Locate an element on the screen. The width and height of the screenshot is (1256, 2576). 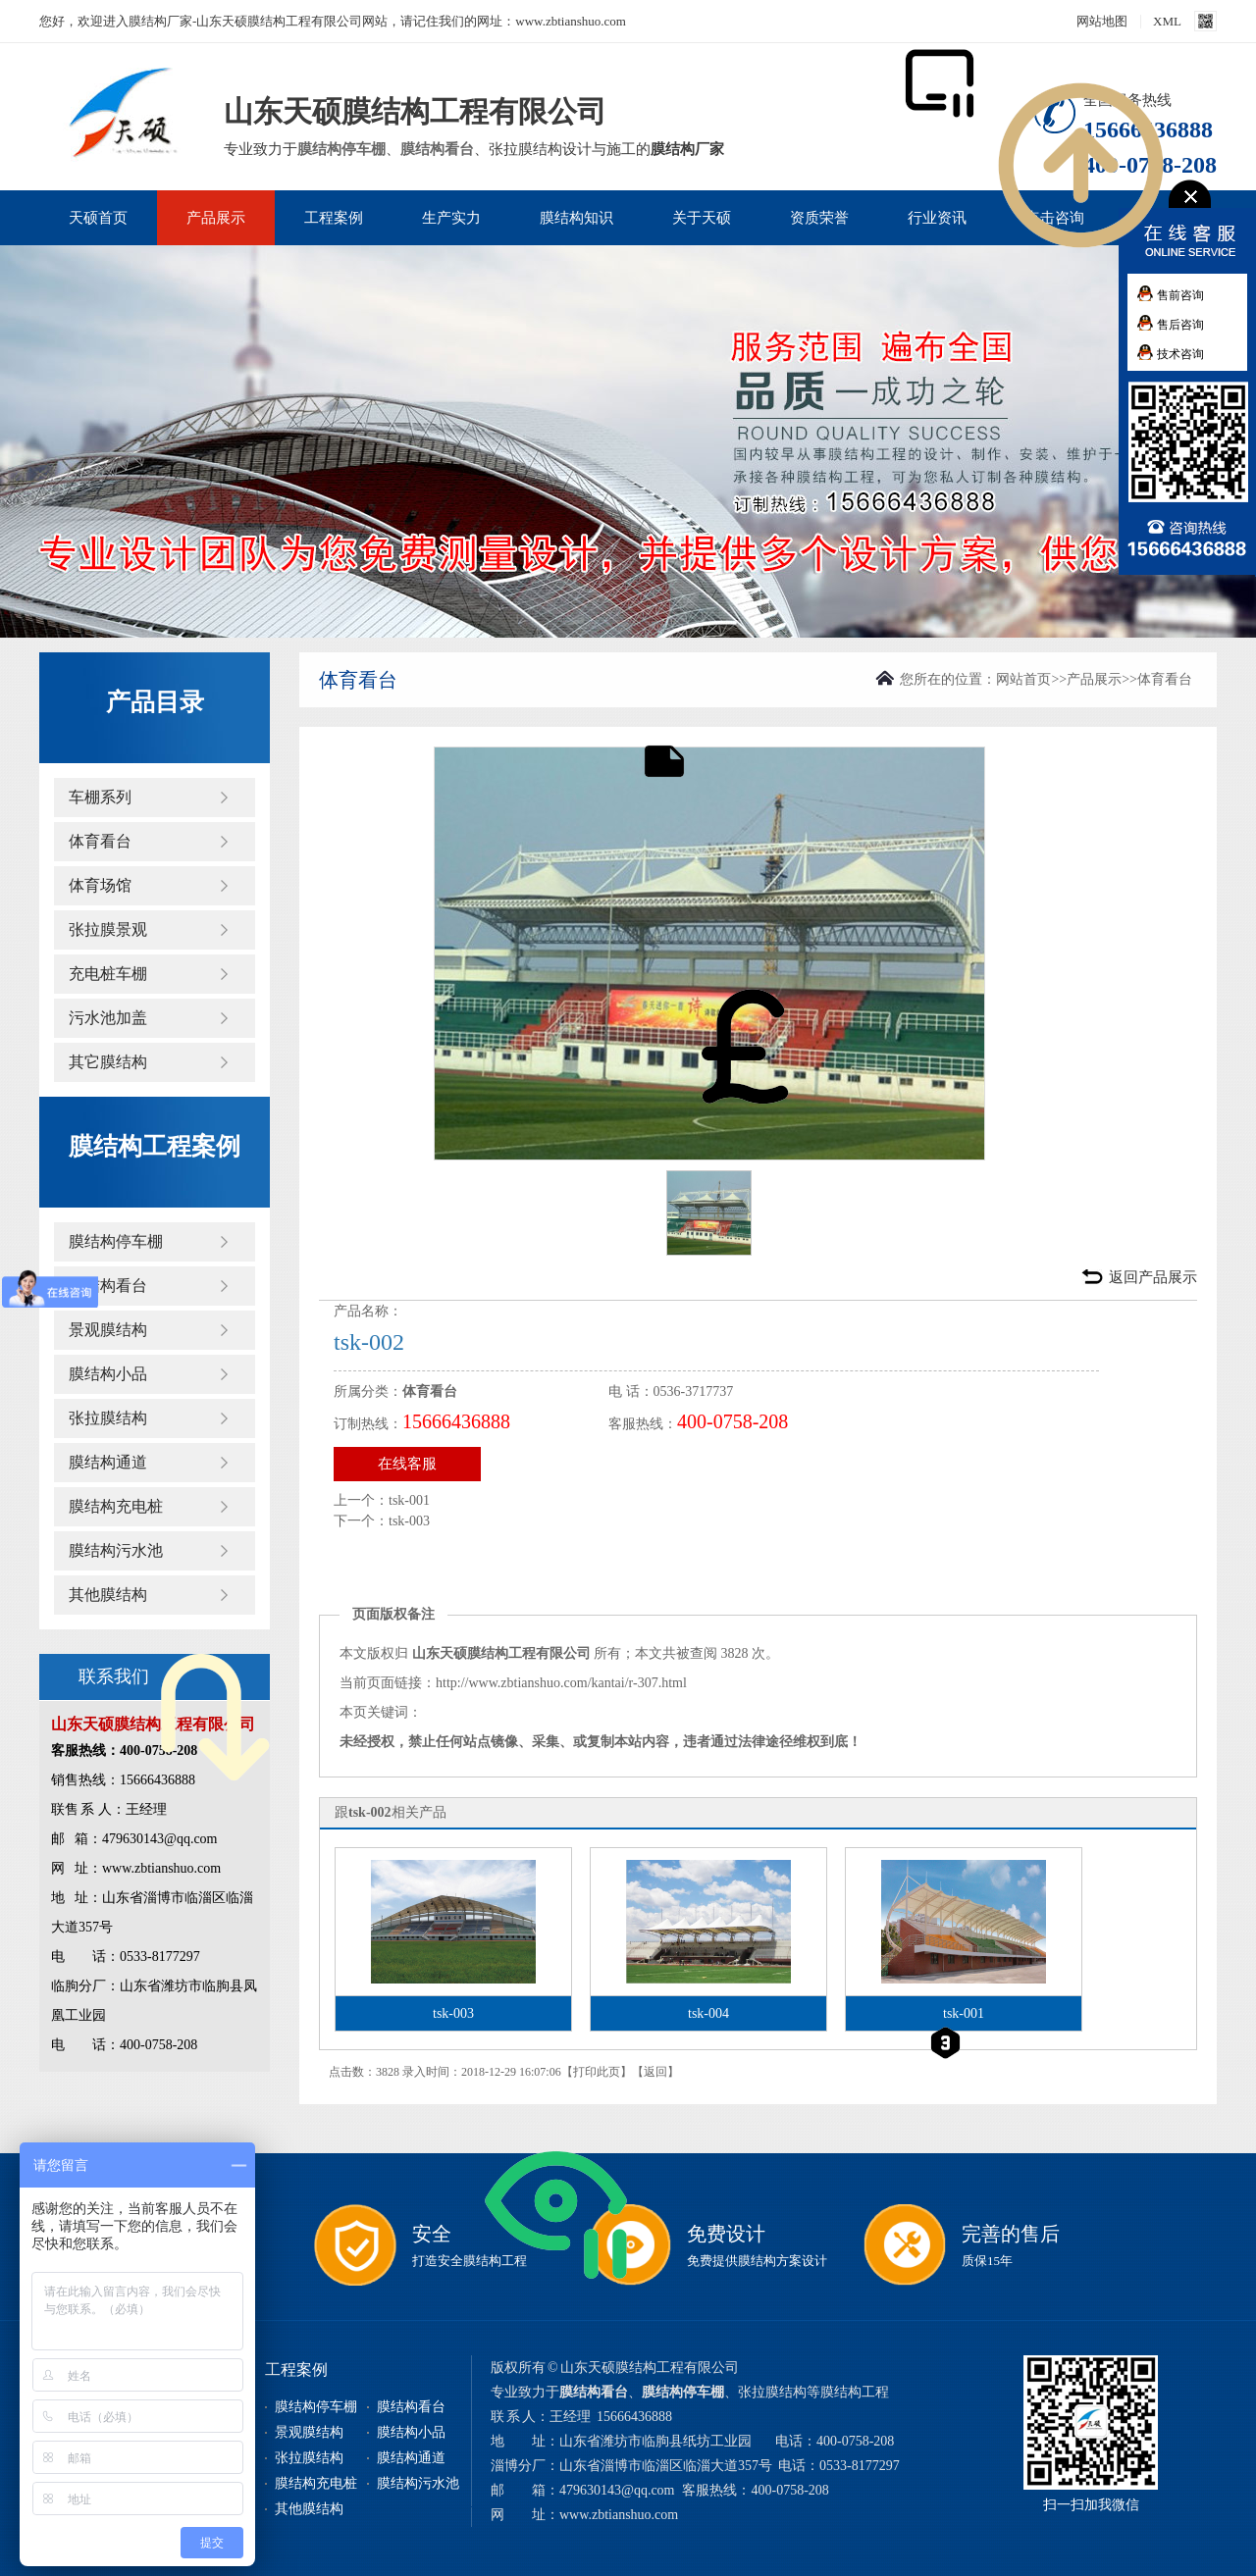
view or manage British pound currency is located at coordinates (745, 1046).